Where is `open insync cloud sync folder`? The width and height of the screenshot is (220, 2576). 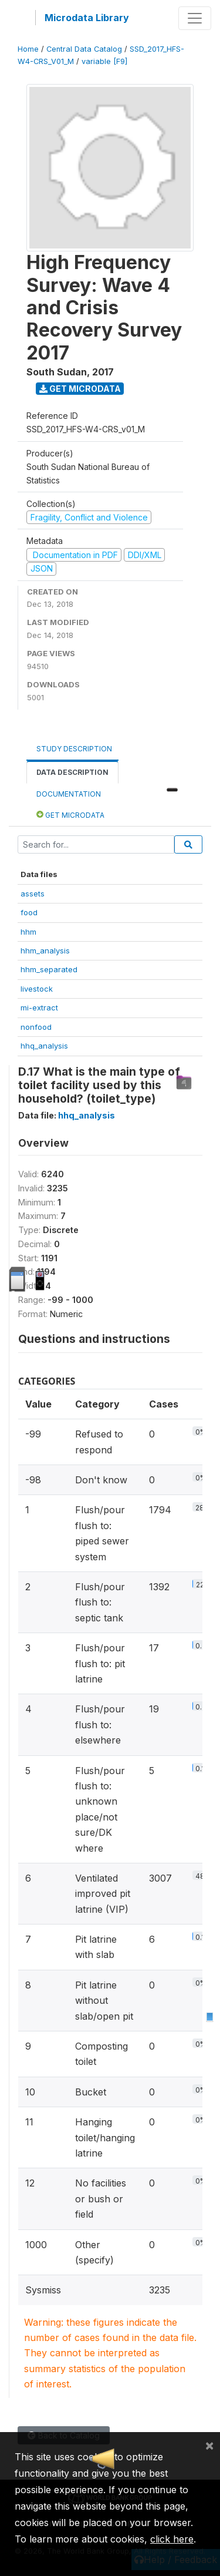 open insync cloud sync folder is located at coordinates (184, 1082).